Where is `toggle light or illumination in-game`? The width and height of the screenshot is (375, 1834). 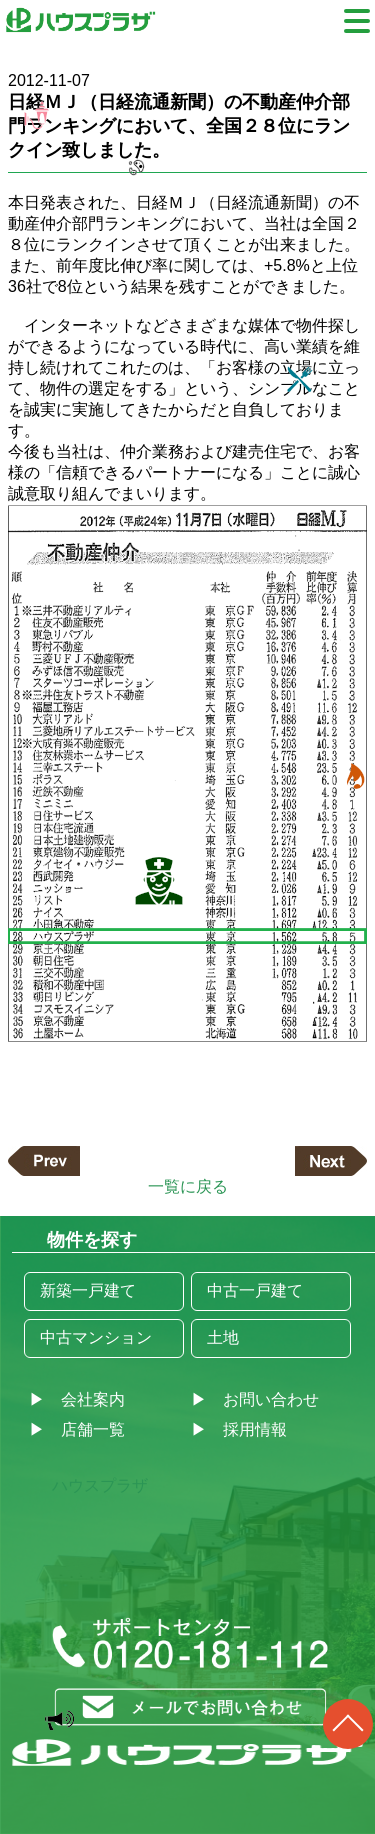
toggle light or illumination in-game is located at coordinates (355, 776).